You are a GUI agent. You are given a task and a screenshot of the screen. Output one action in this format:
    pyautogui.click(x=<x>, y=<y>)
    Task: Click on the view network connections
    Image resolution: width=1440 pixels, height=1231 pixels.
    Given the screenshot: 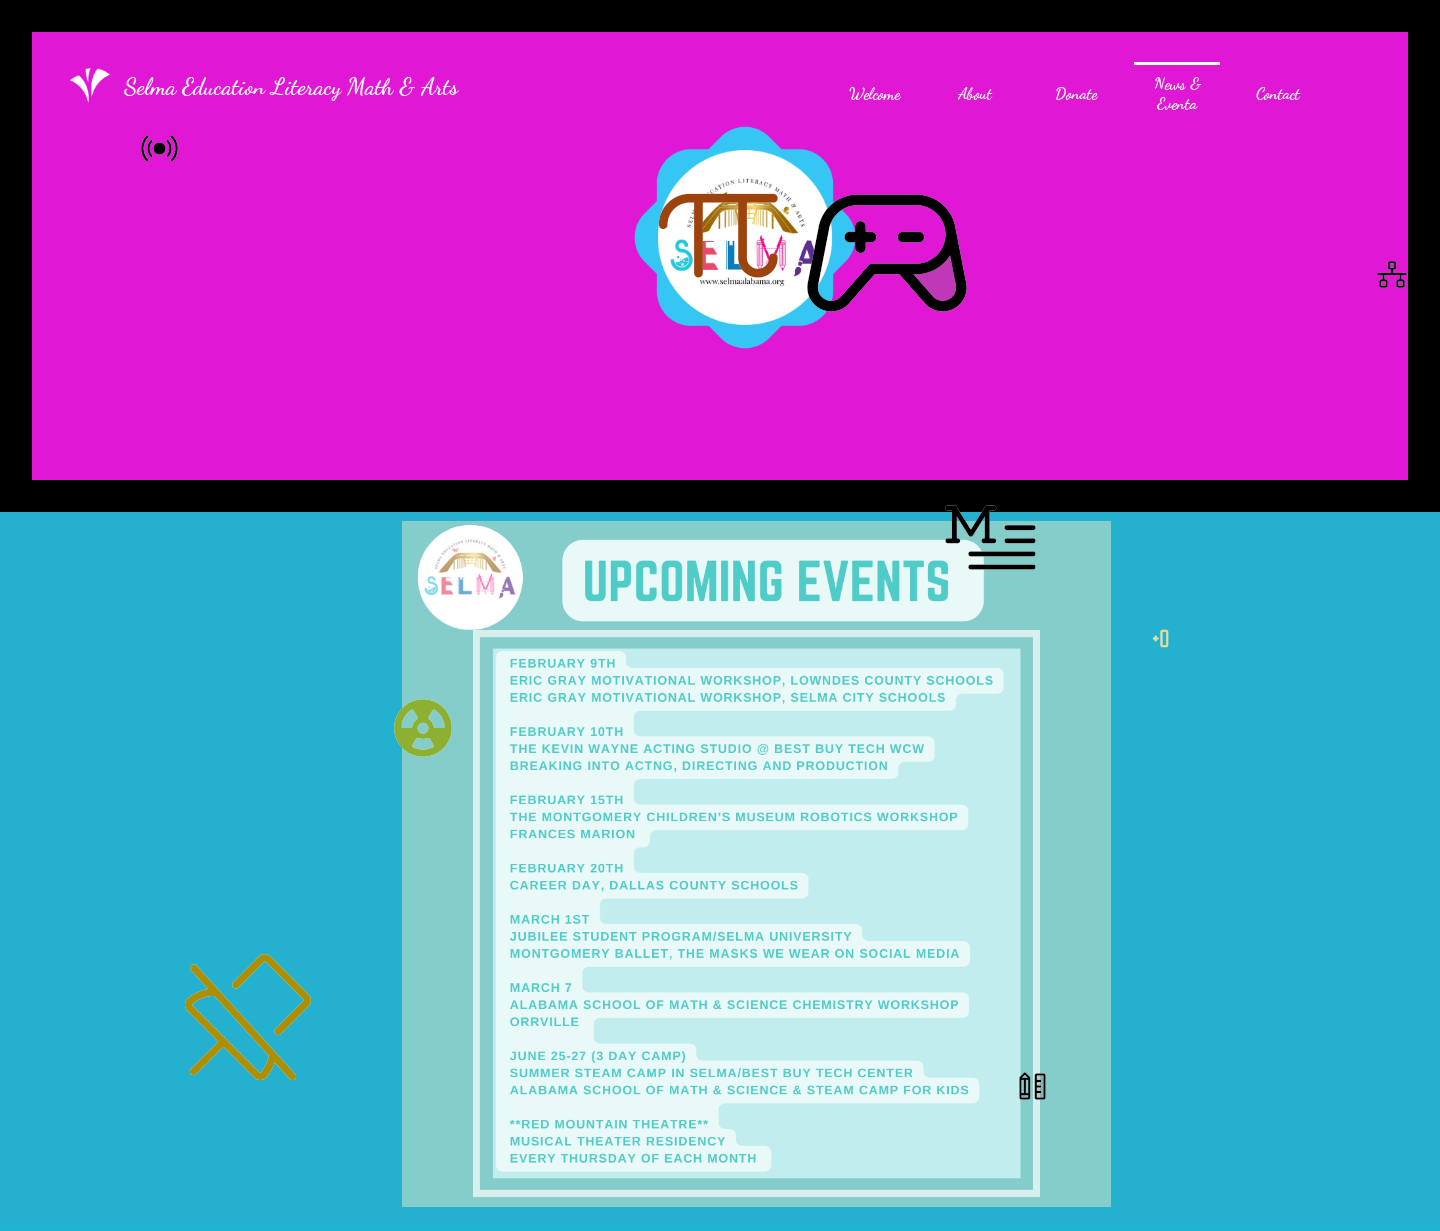 What is the action you would take?
    pyautogui.click(x=1392, y=275)
    